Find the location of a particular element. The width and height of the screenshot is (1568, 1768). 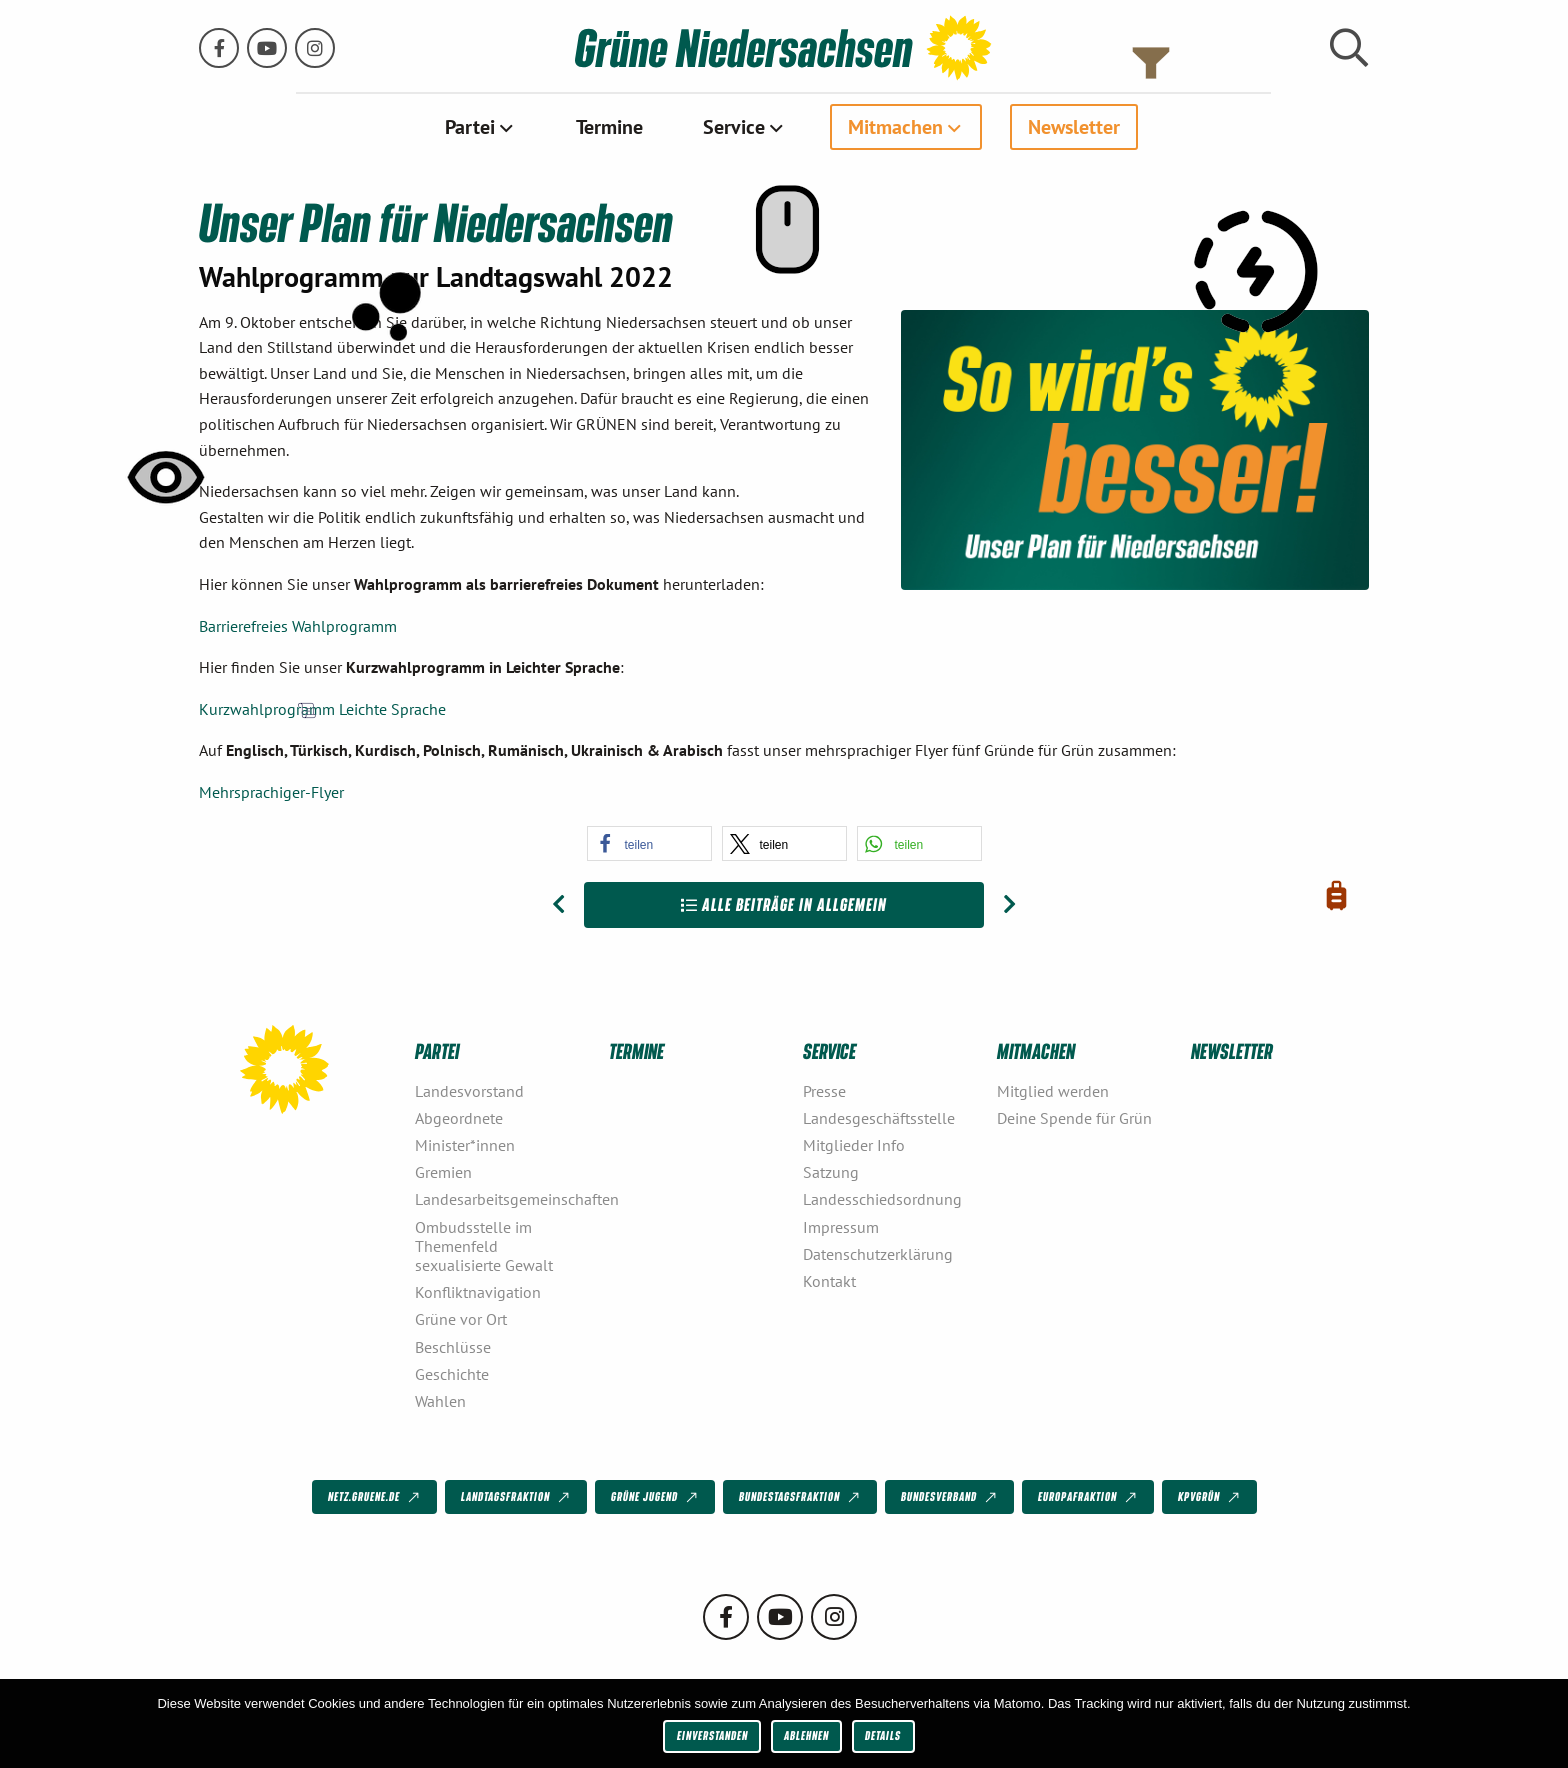

charging in progress is located at coordinates (1255, 271).